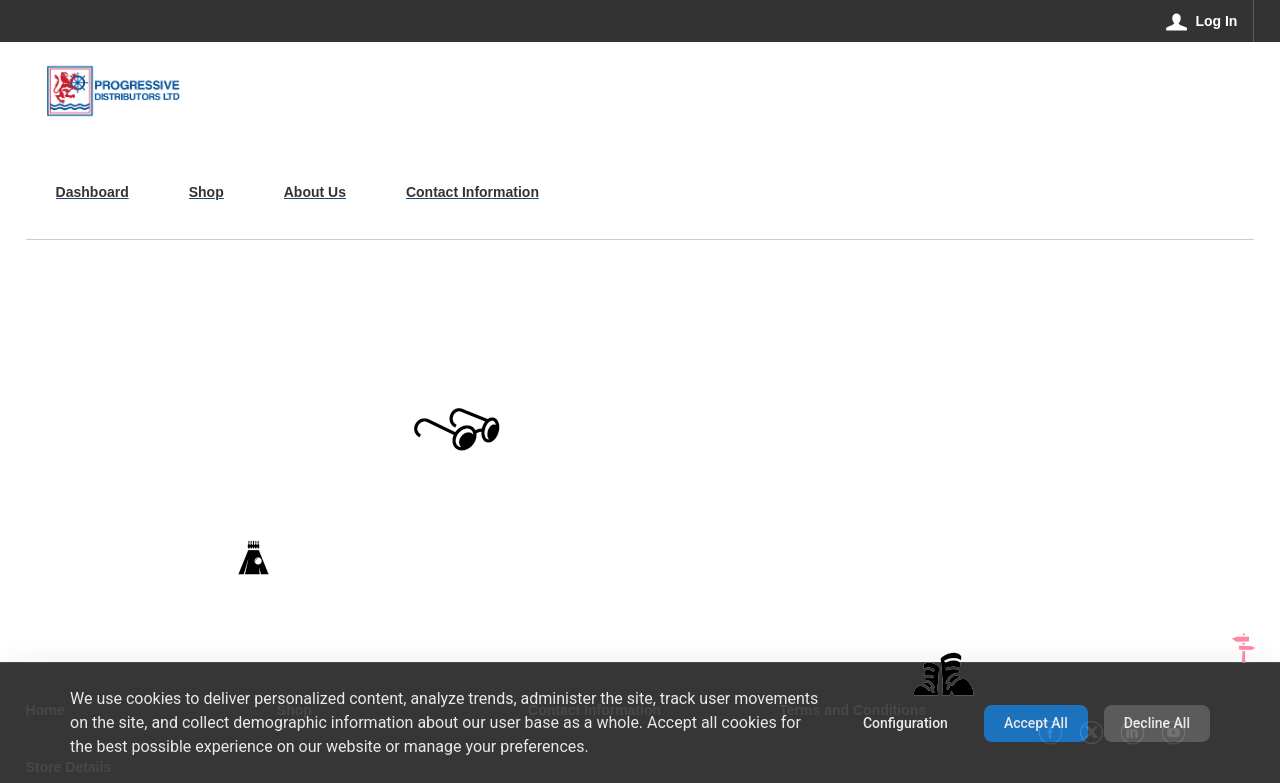 The image size is (1280, 783). I want to click on equip footwear to your character, so click(943, 674).